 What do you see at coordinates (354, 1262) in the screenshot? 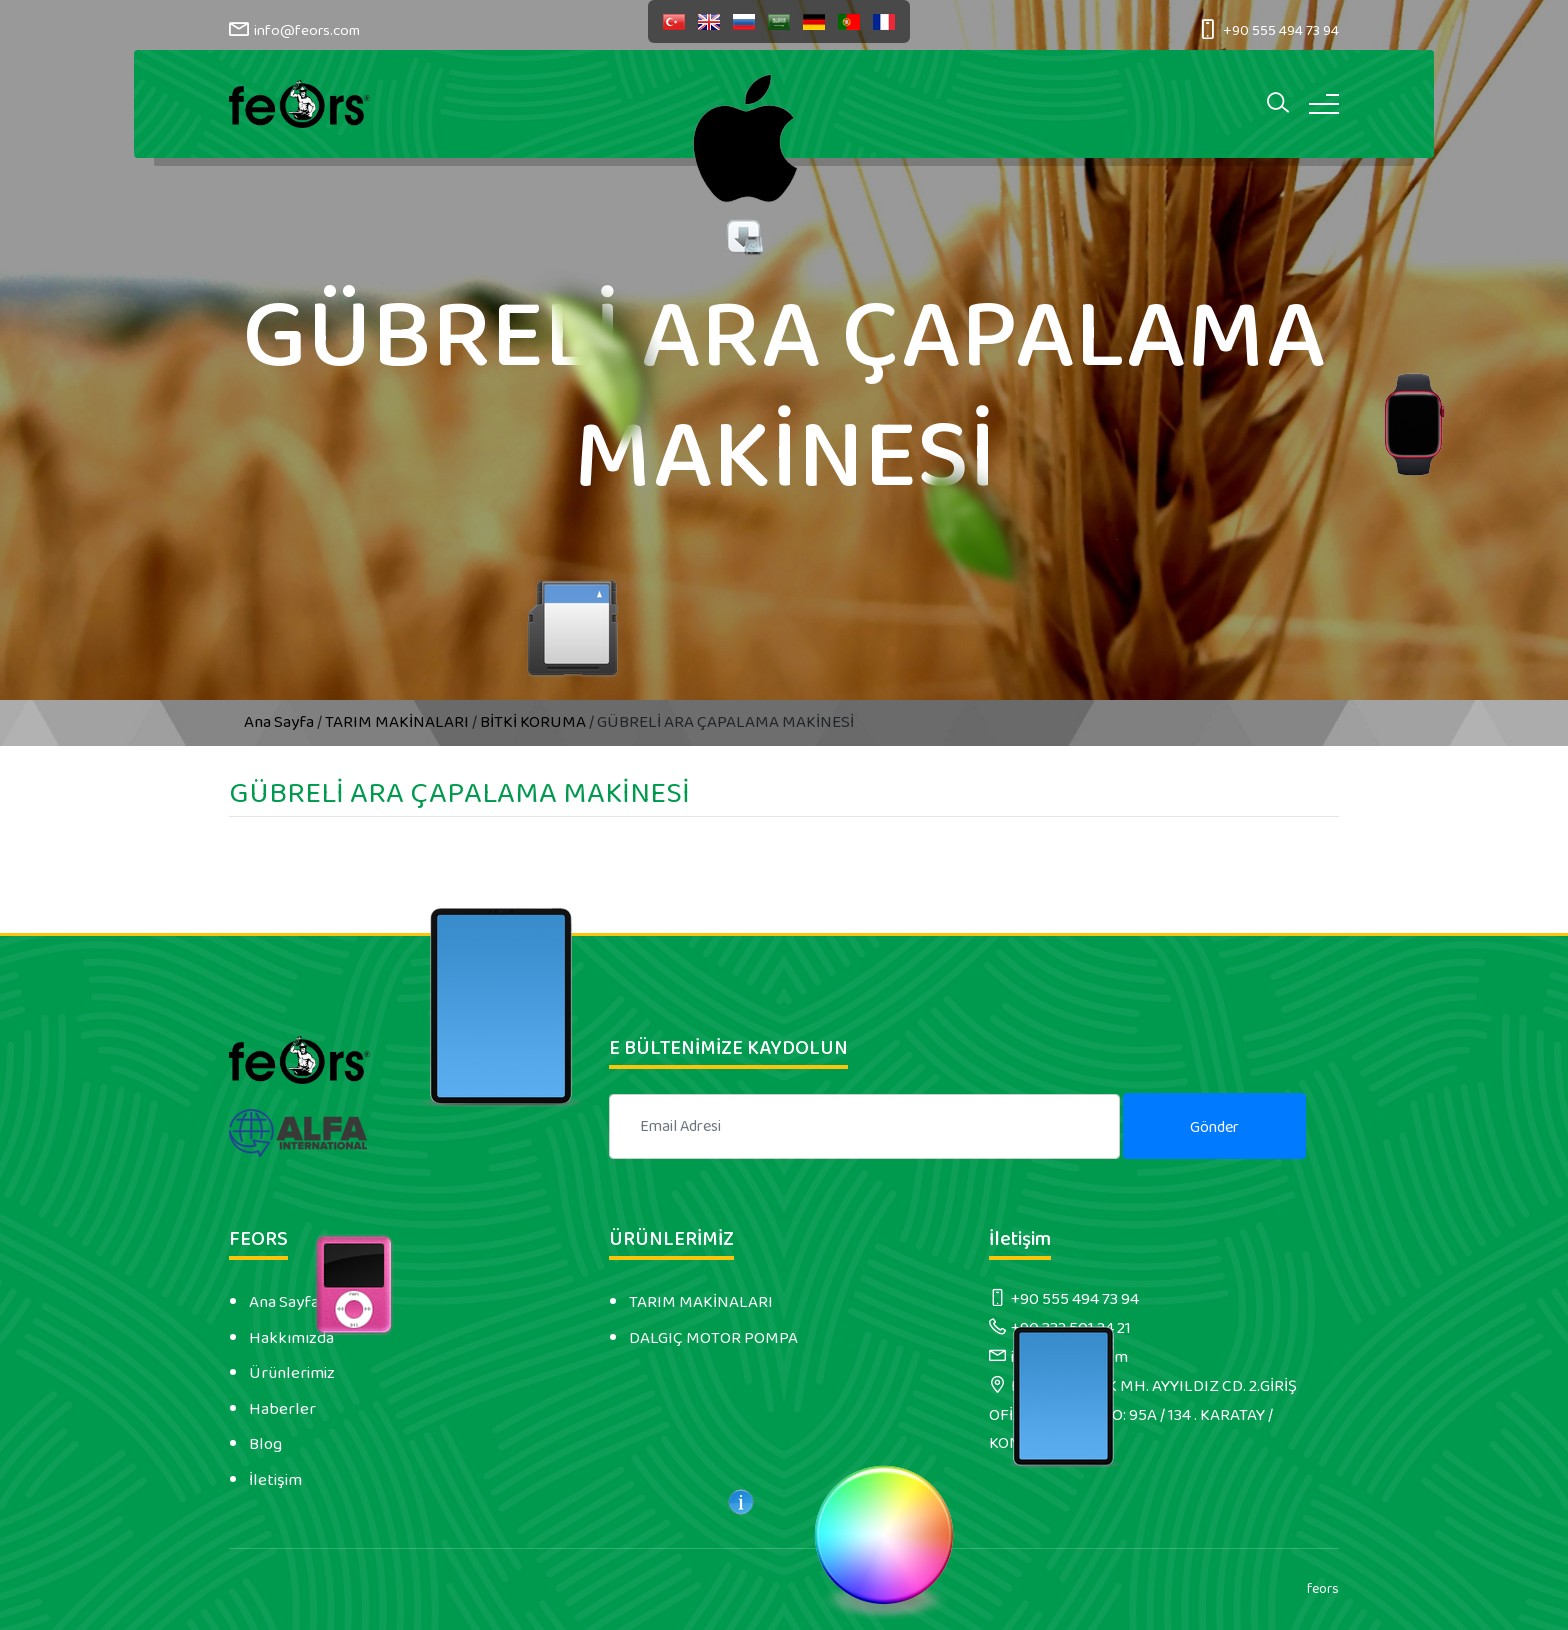
I see `sync or manage your iPod nano device` at bounding box center [354, 1262].